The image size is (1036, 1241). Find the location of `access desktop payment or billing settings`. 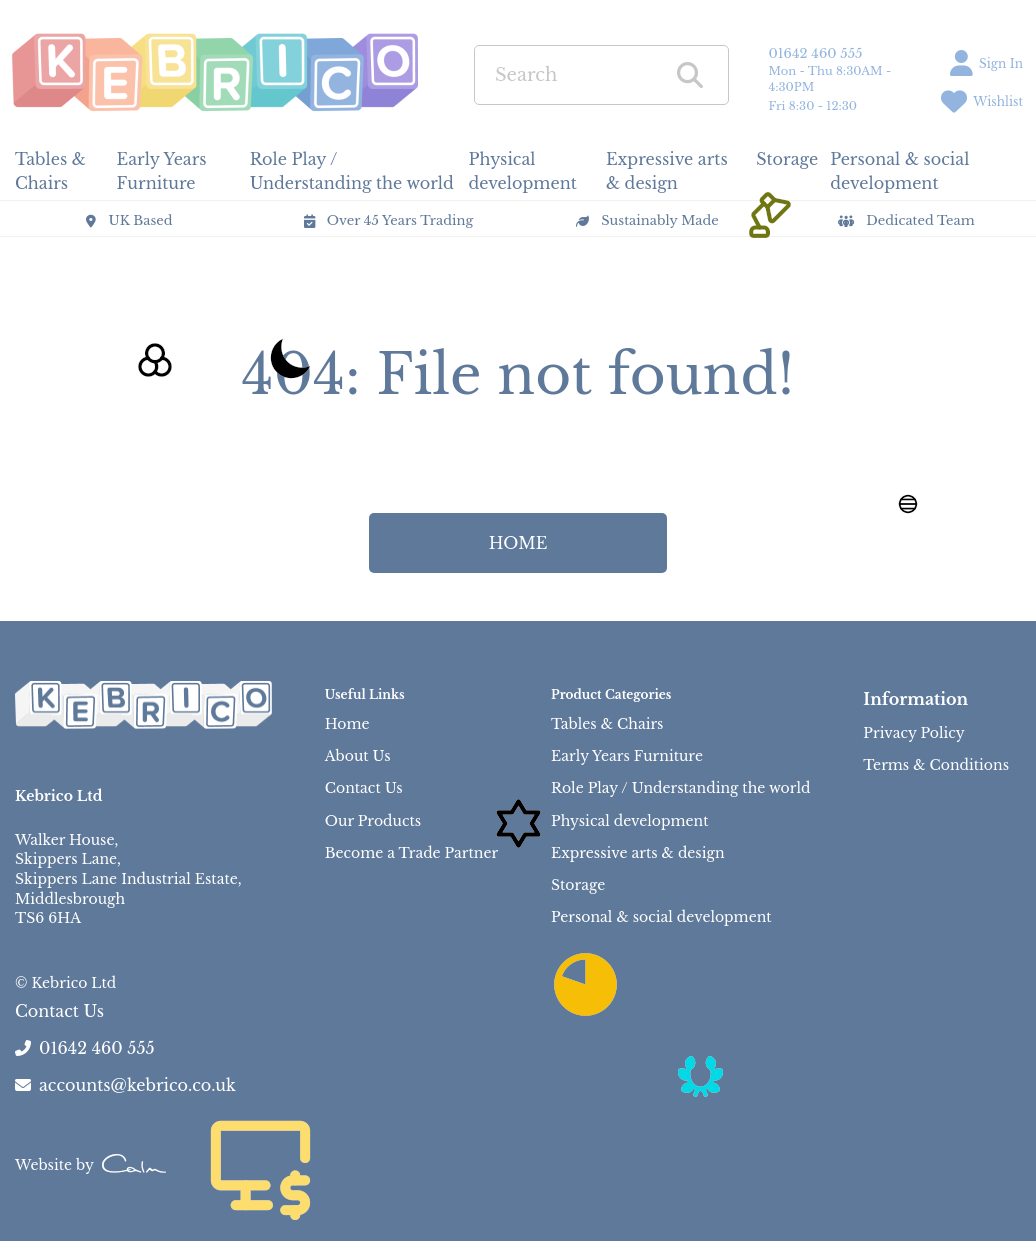

access desktop payment or billing settings is located at coordinates (260, 1165).